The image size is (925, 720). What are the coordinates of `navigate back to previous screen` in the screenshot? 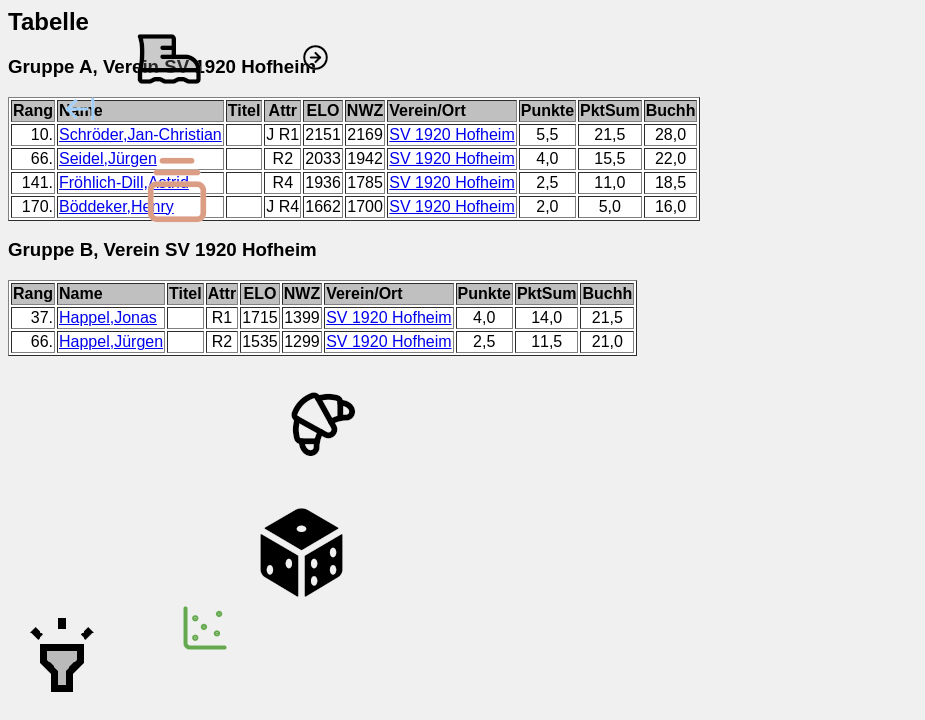 It's located at (80, 109).